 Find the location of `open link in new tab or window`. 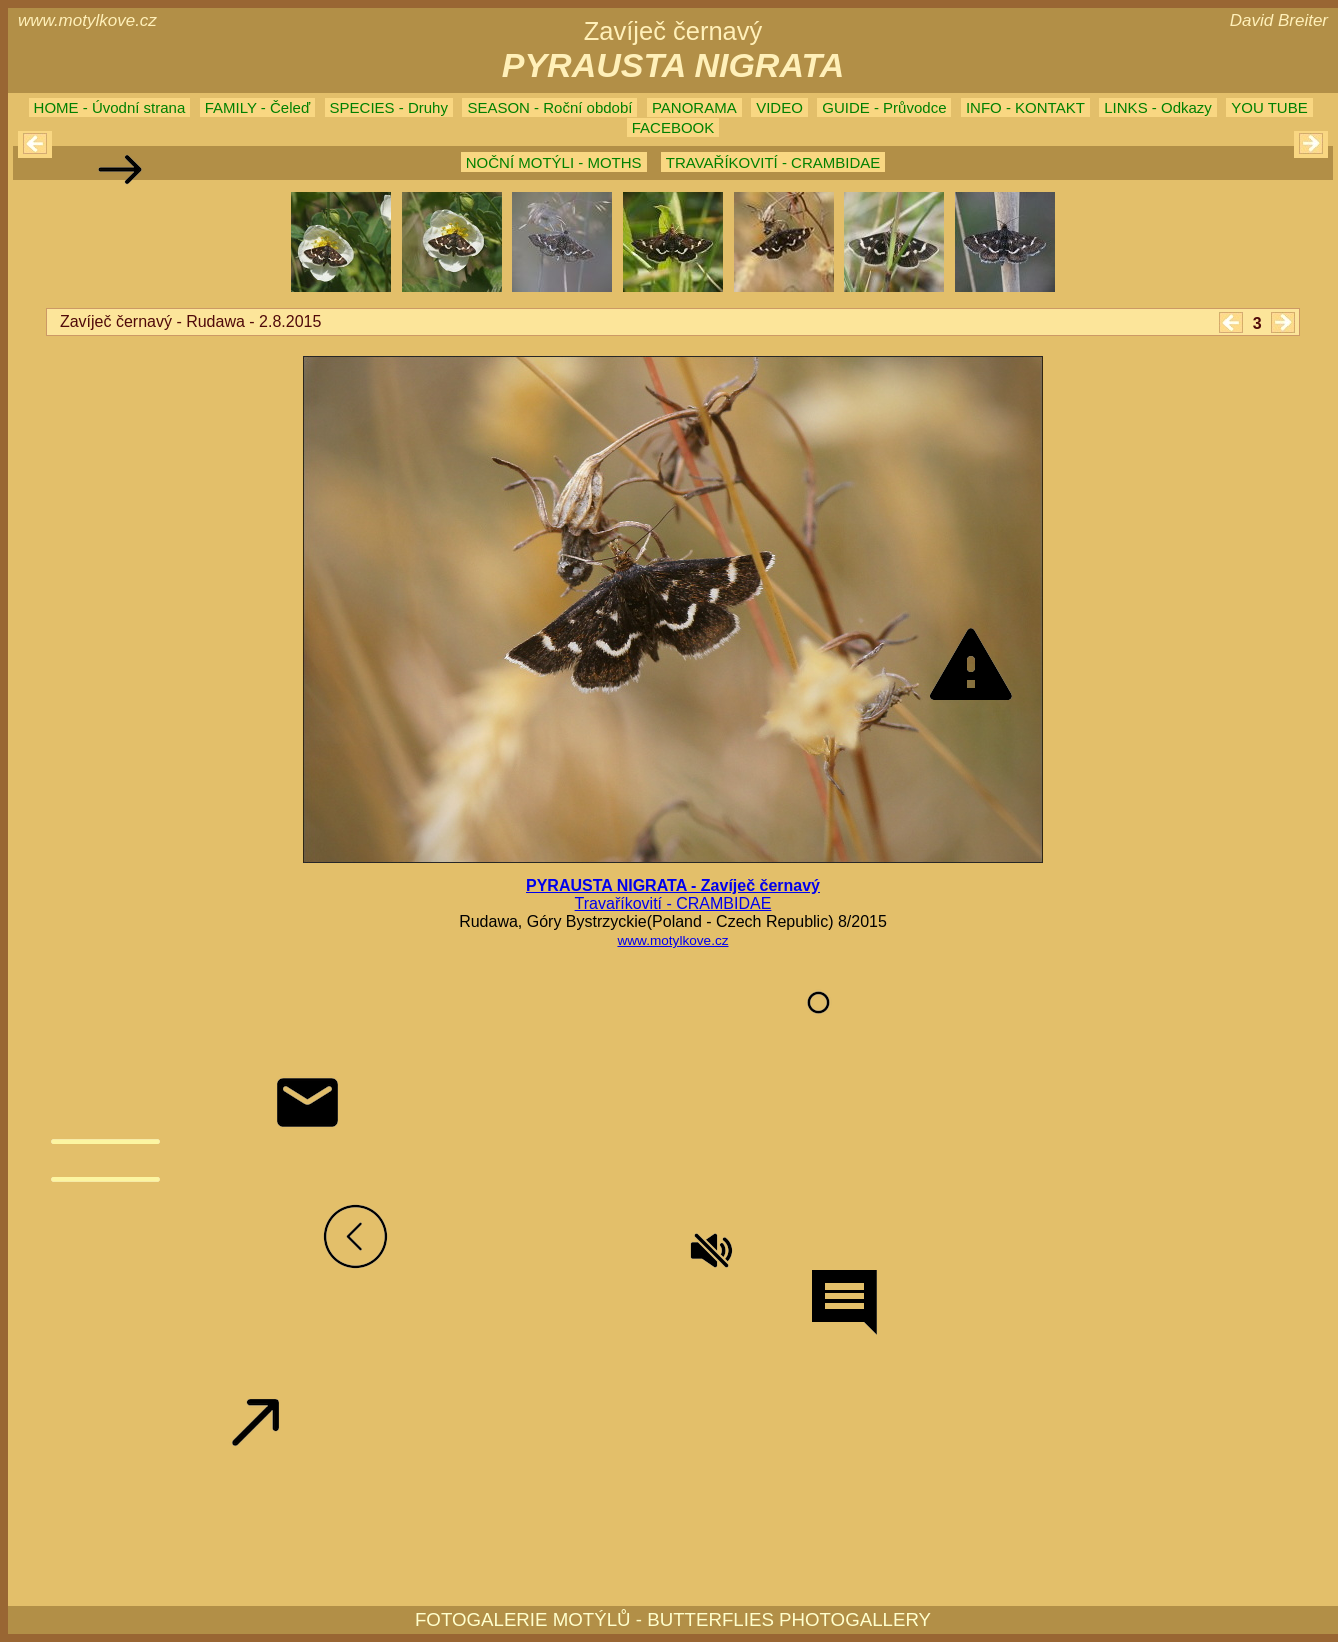

open link in new tab or window is located at coordinates (256, 1421).